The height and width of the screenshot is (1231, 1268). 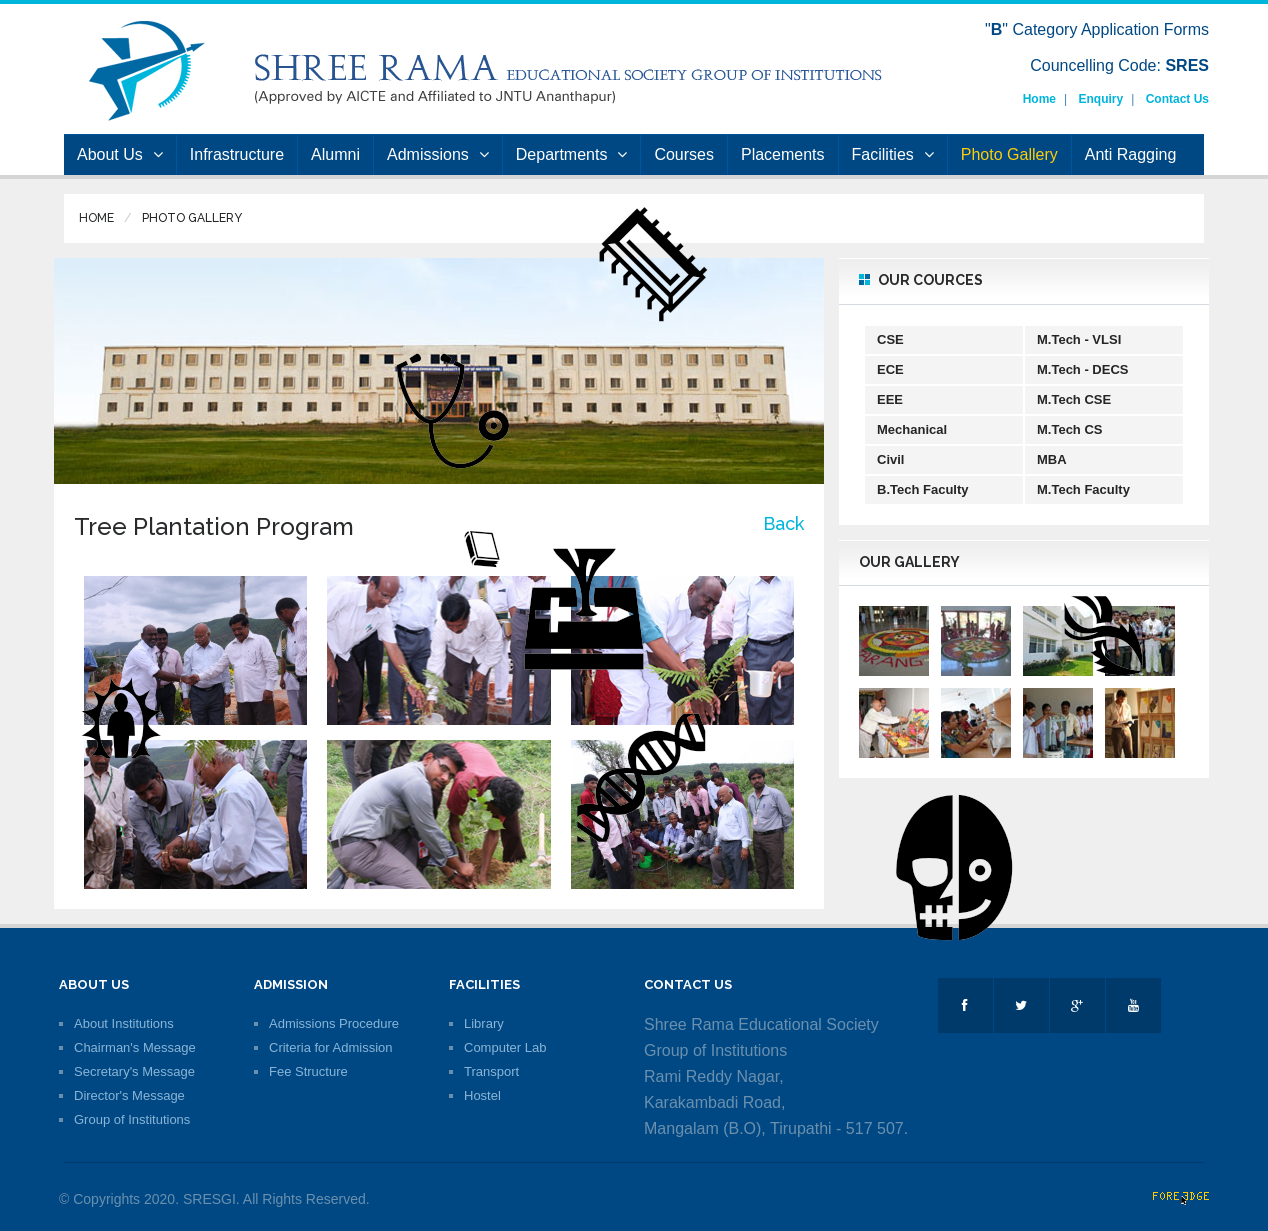 I want to click on indicates a character at critically low health, so click(x=955, y=867).